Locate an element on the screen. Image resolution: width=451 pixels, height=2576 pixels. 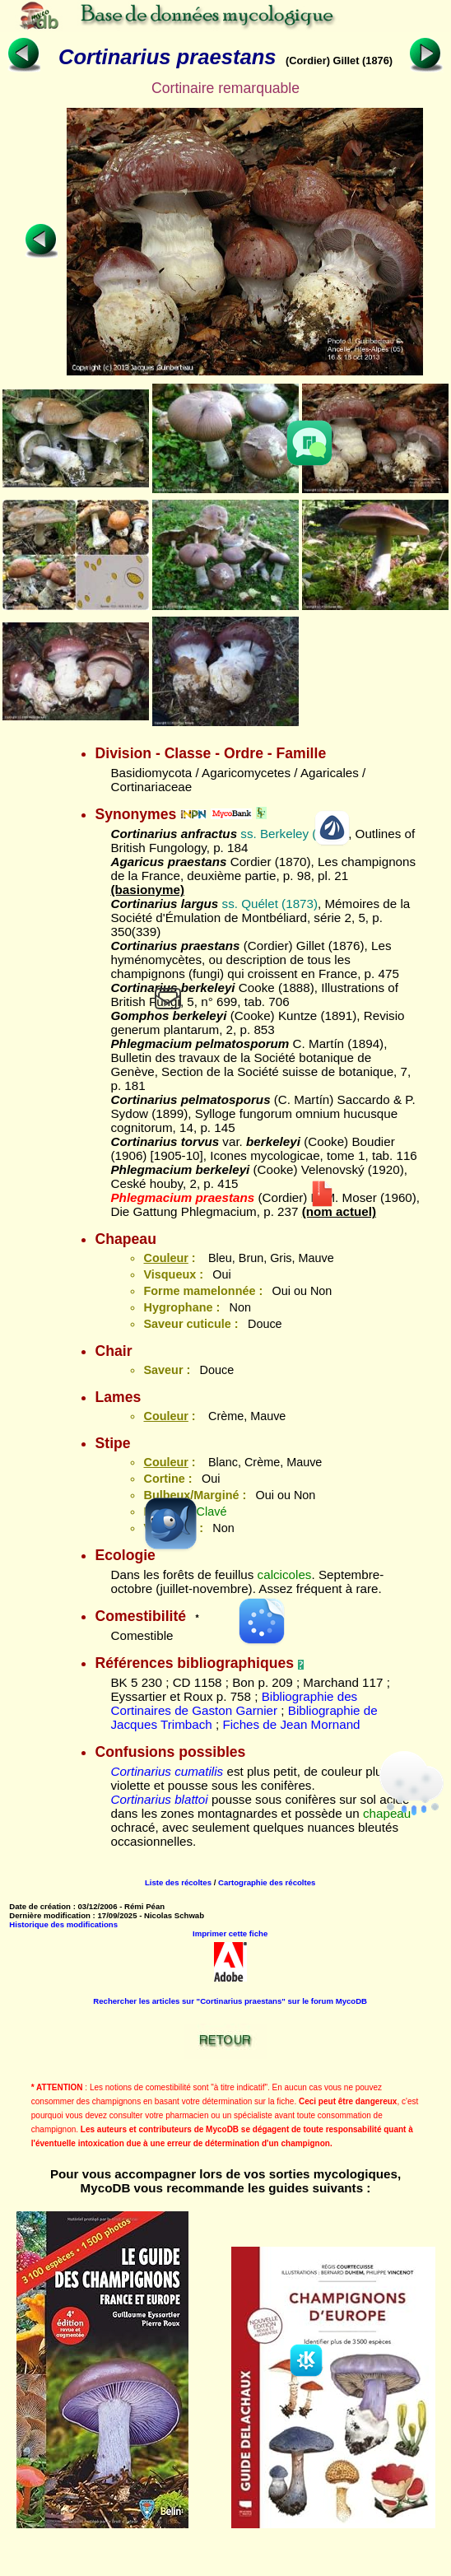
a compressed tar archive file (.tar.z) is located at coordinates (322, 1194).